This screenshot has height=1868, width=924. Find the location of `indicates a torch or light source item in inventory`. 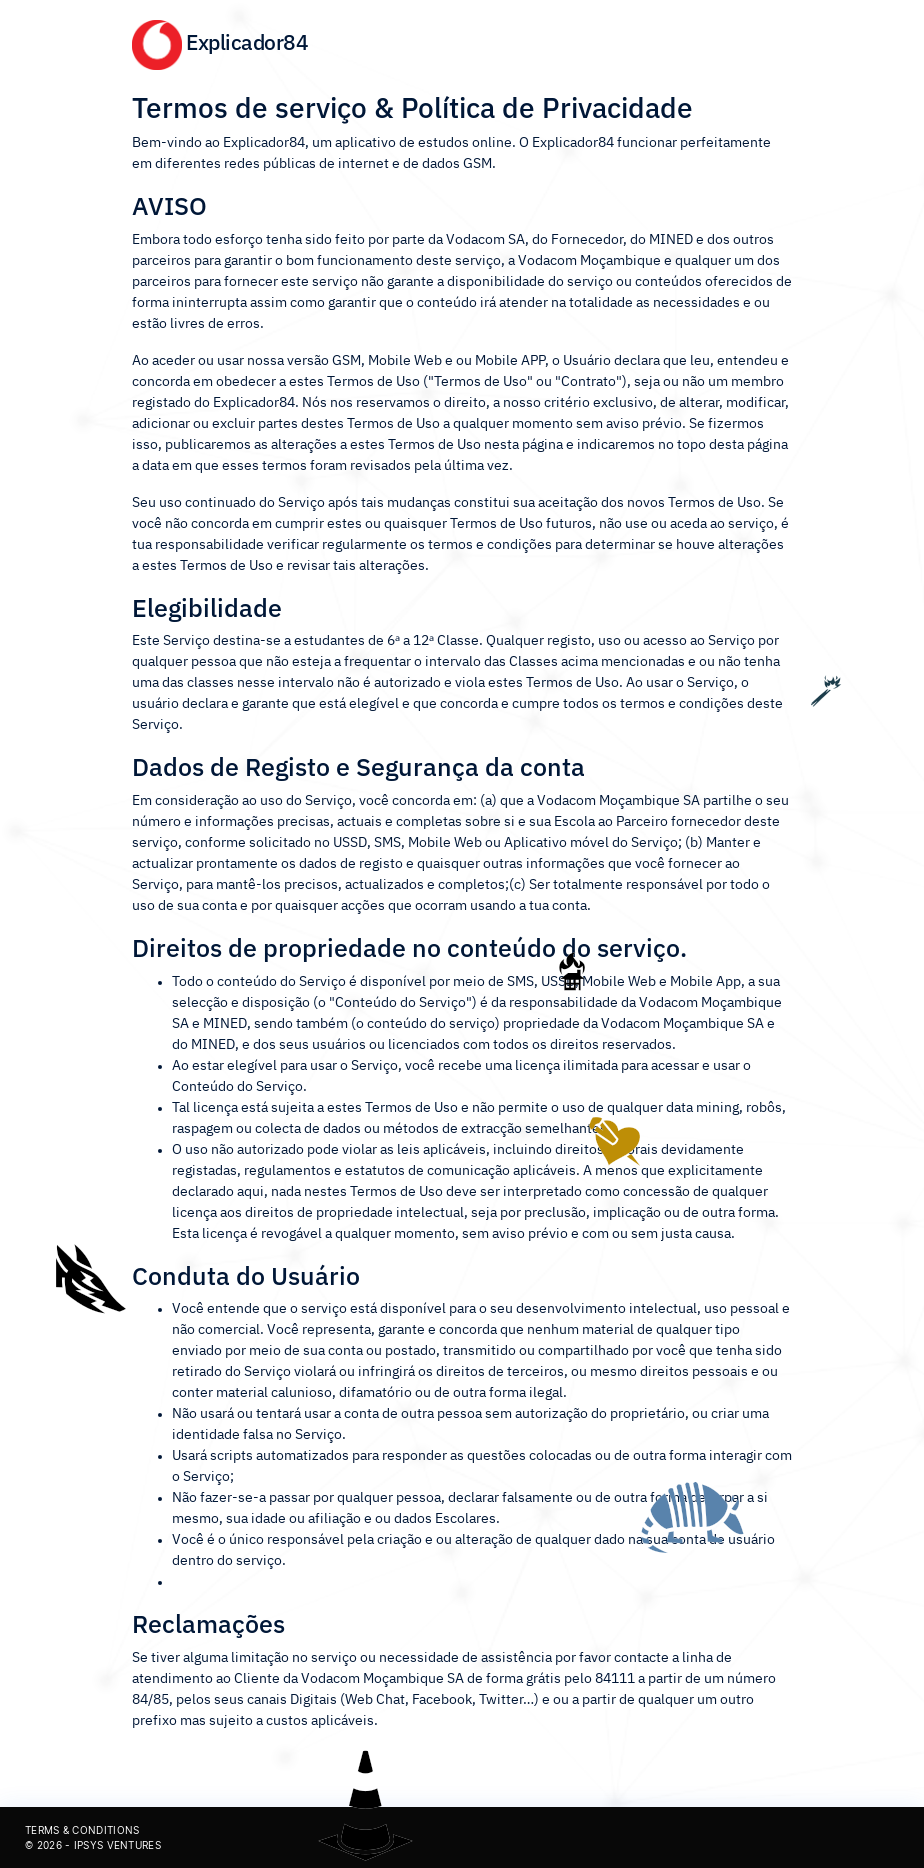

indicates a torch or light source item in inventory is located at coordinates (826, 691).